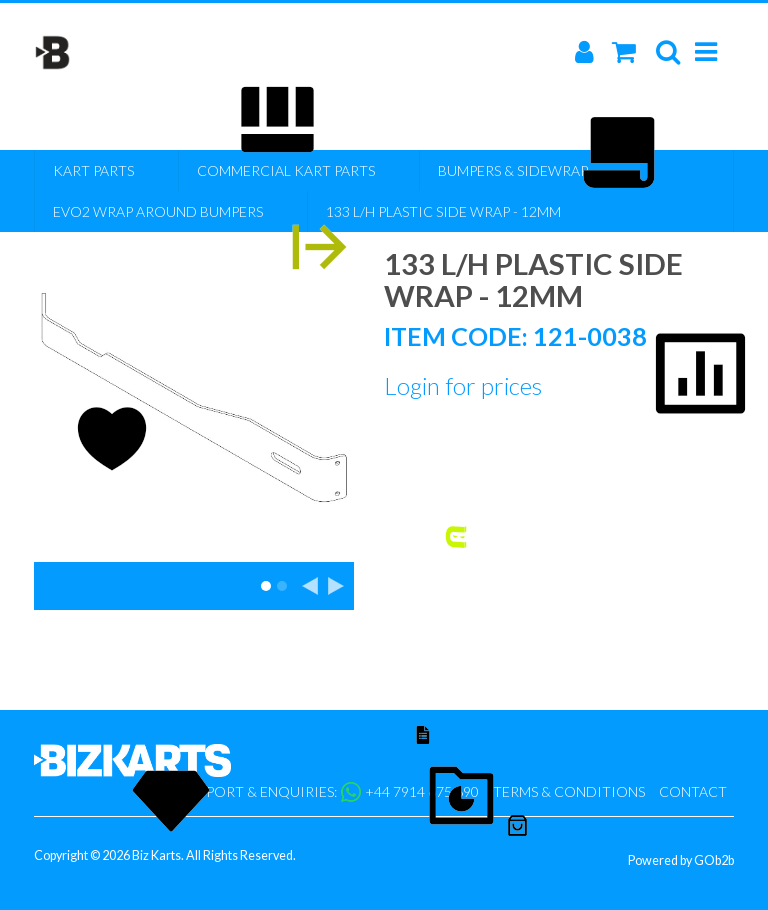 This screenshot has width=768, height=910. I want to click on open Google Forms, so click(423, 735).